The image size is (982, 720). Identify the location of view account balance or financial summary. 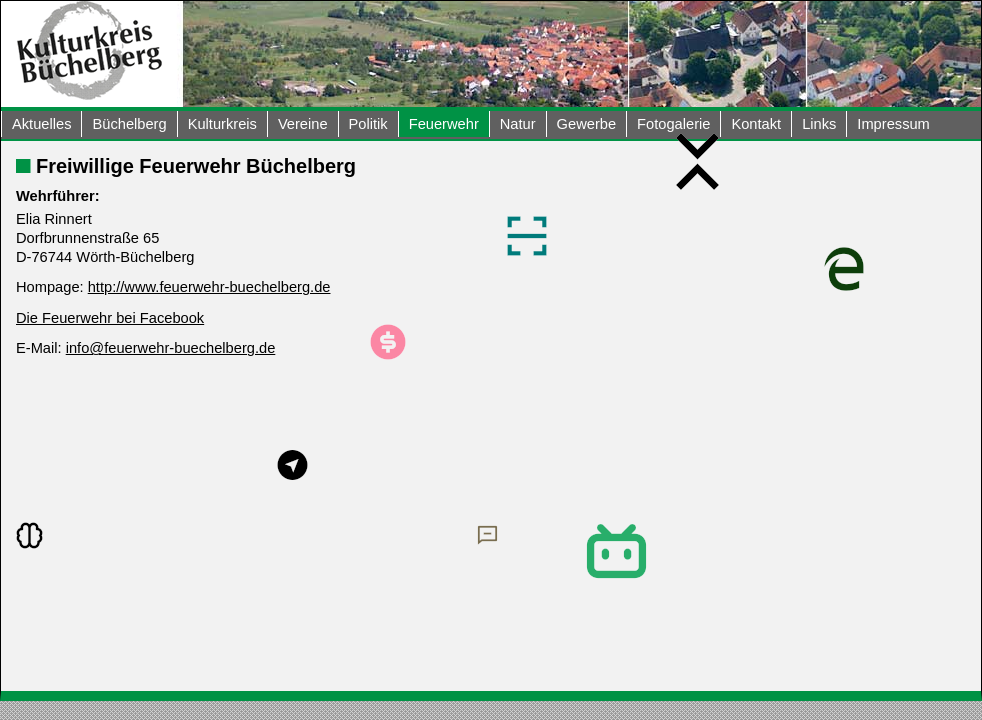
(388, 342).